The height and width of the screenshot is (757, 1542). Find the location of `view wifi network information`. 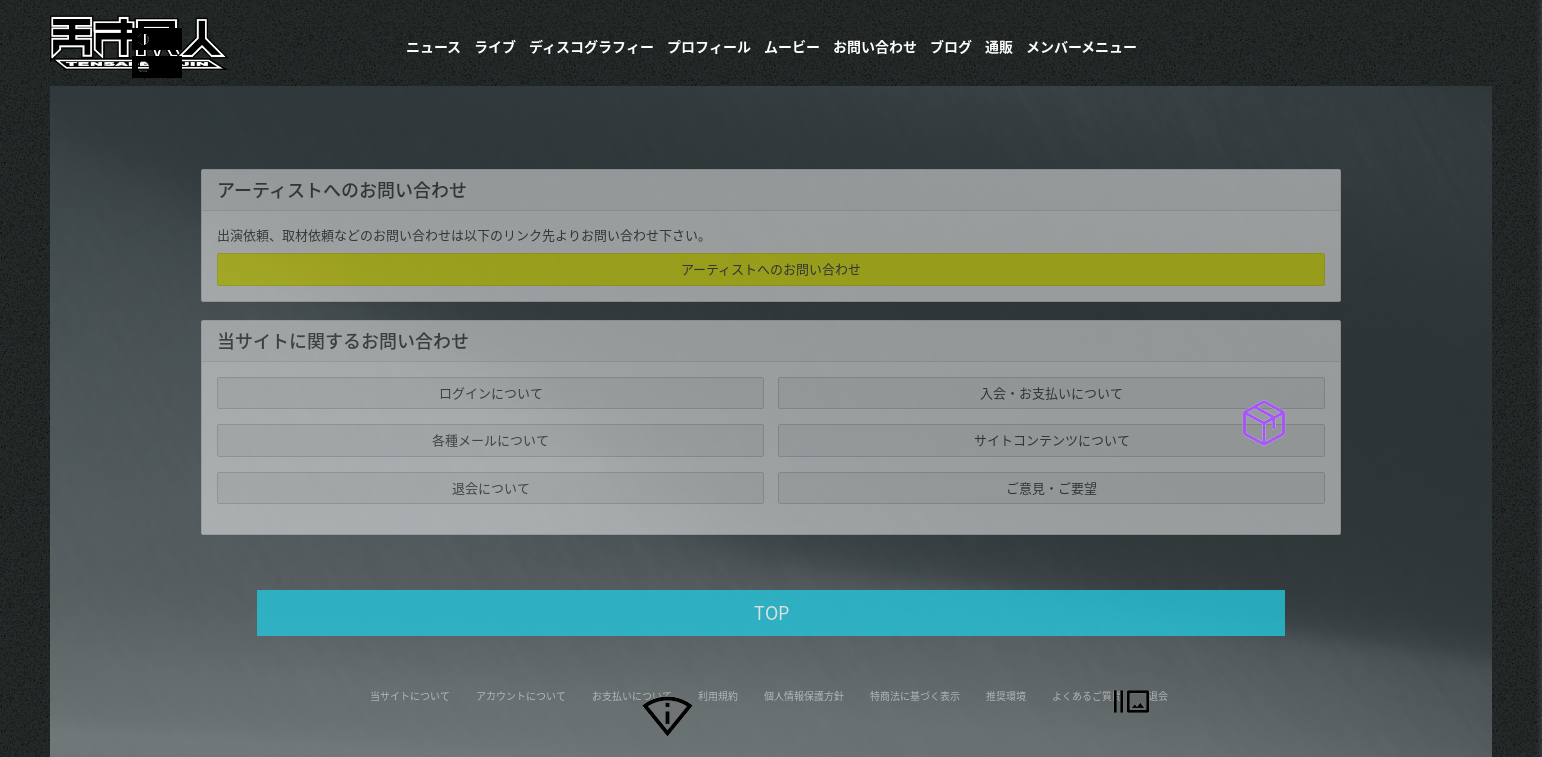

view wifi network information is located at coordinates (667, 715).